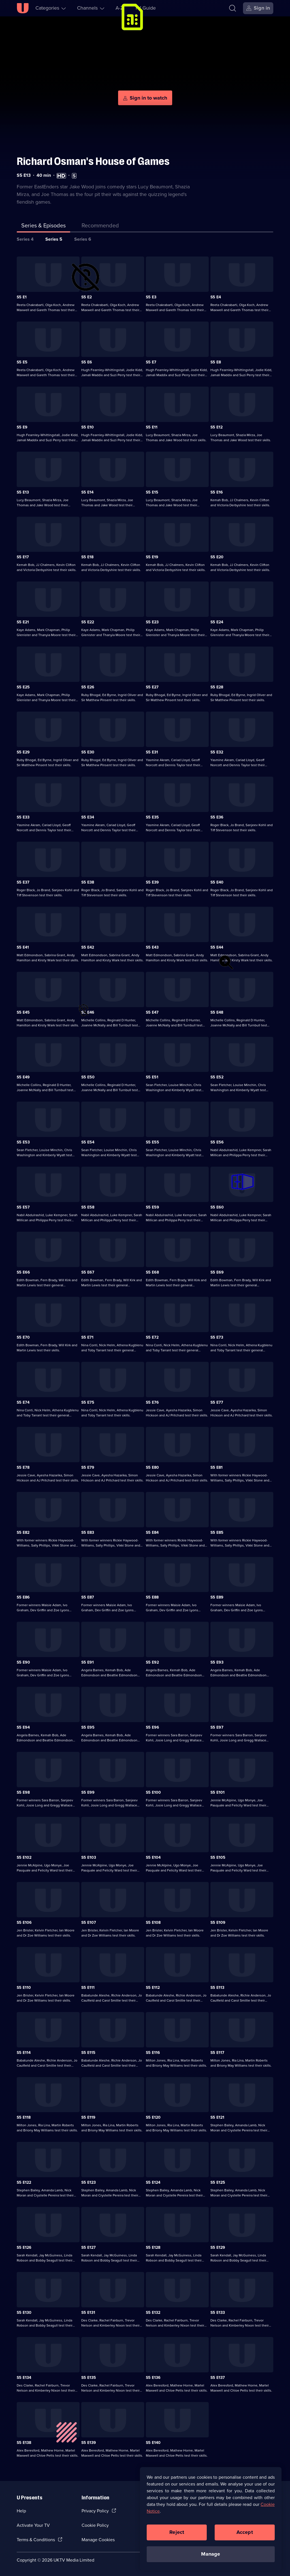 The image size is (290, 2576). Describe the element at coordinates (242, 1182) in the screenshot. I see `view shipping or freight details` at that location.